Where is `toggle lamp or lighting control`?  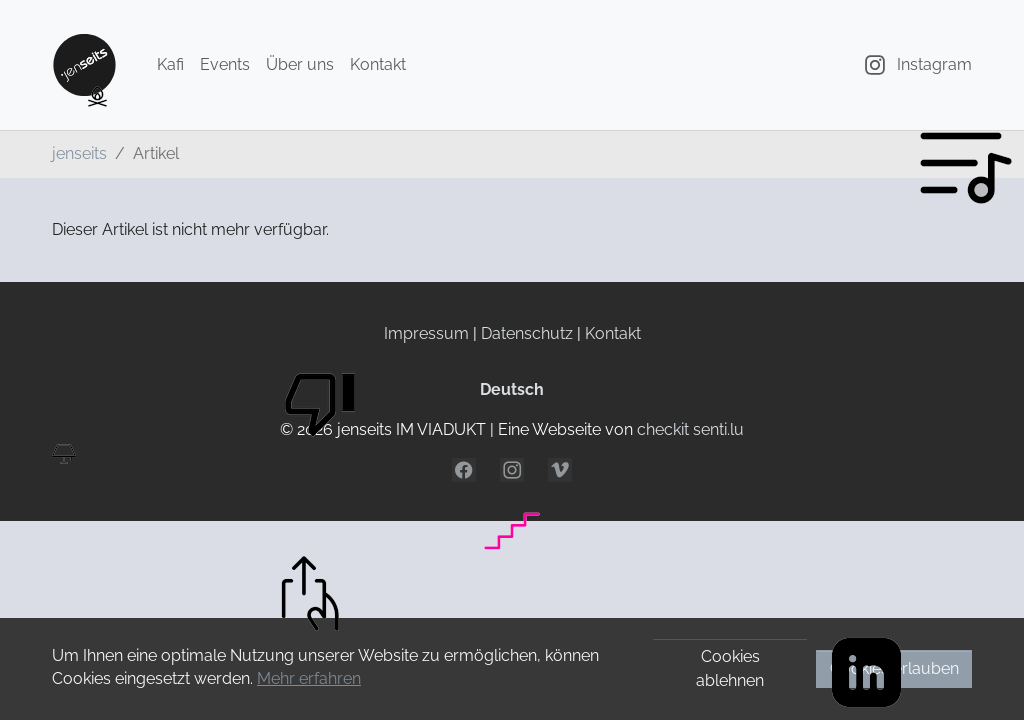
toggle lamp or lighting control is located at coordinates (64, 454).